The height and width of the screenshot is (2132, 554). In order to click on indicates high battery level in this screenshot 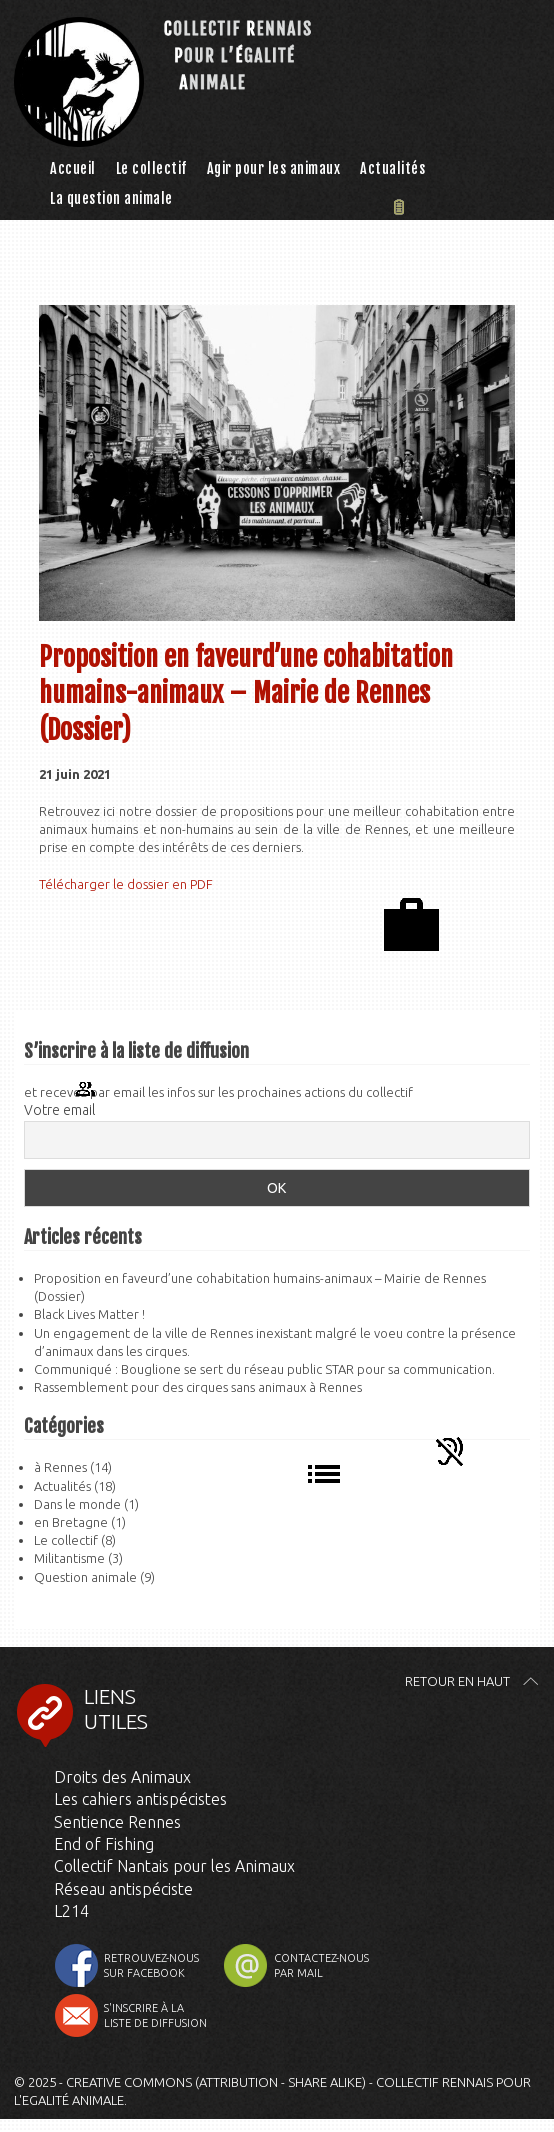, I will do `click(399, 207)`.